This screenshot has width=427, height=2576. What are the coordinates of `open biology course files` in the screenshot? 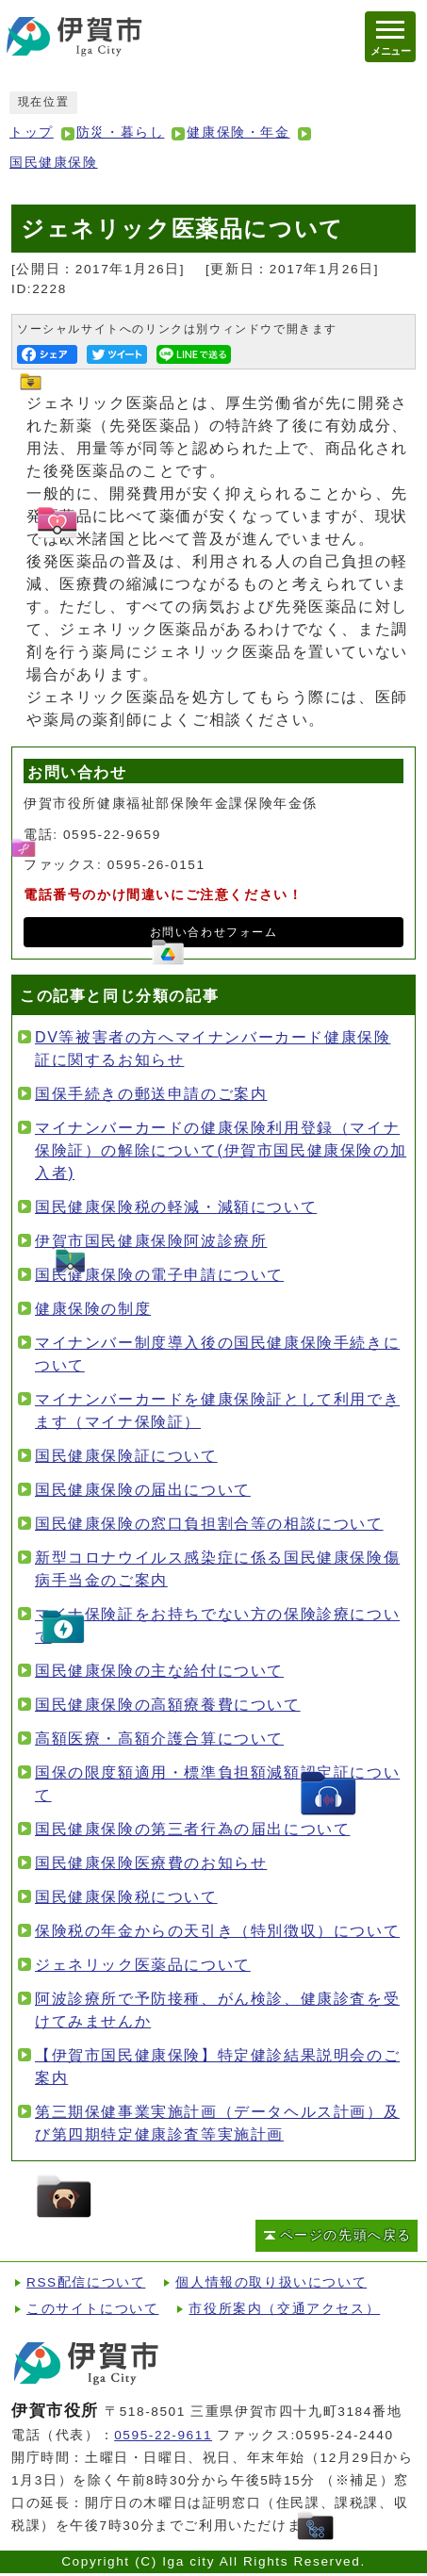 It's located at (24, 848).